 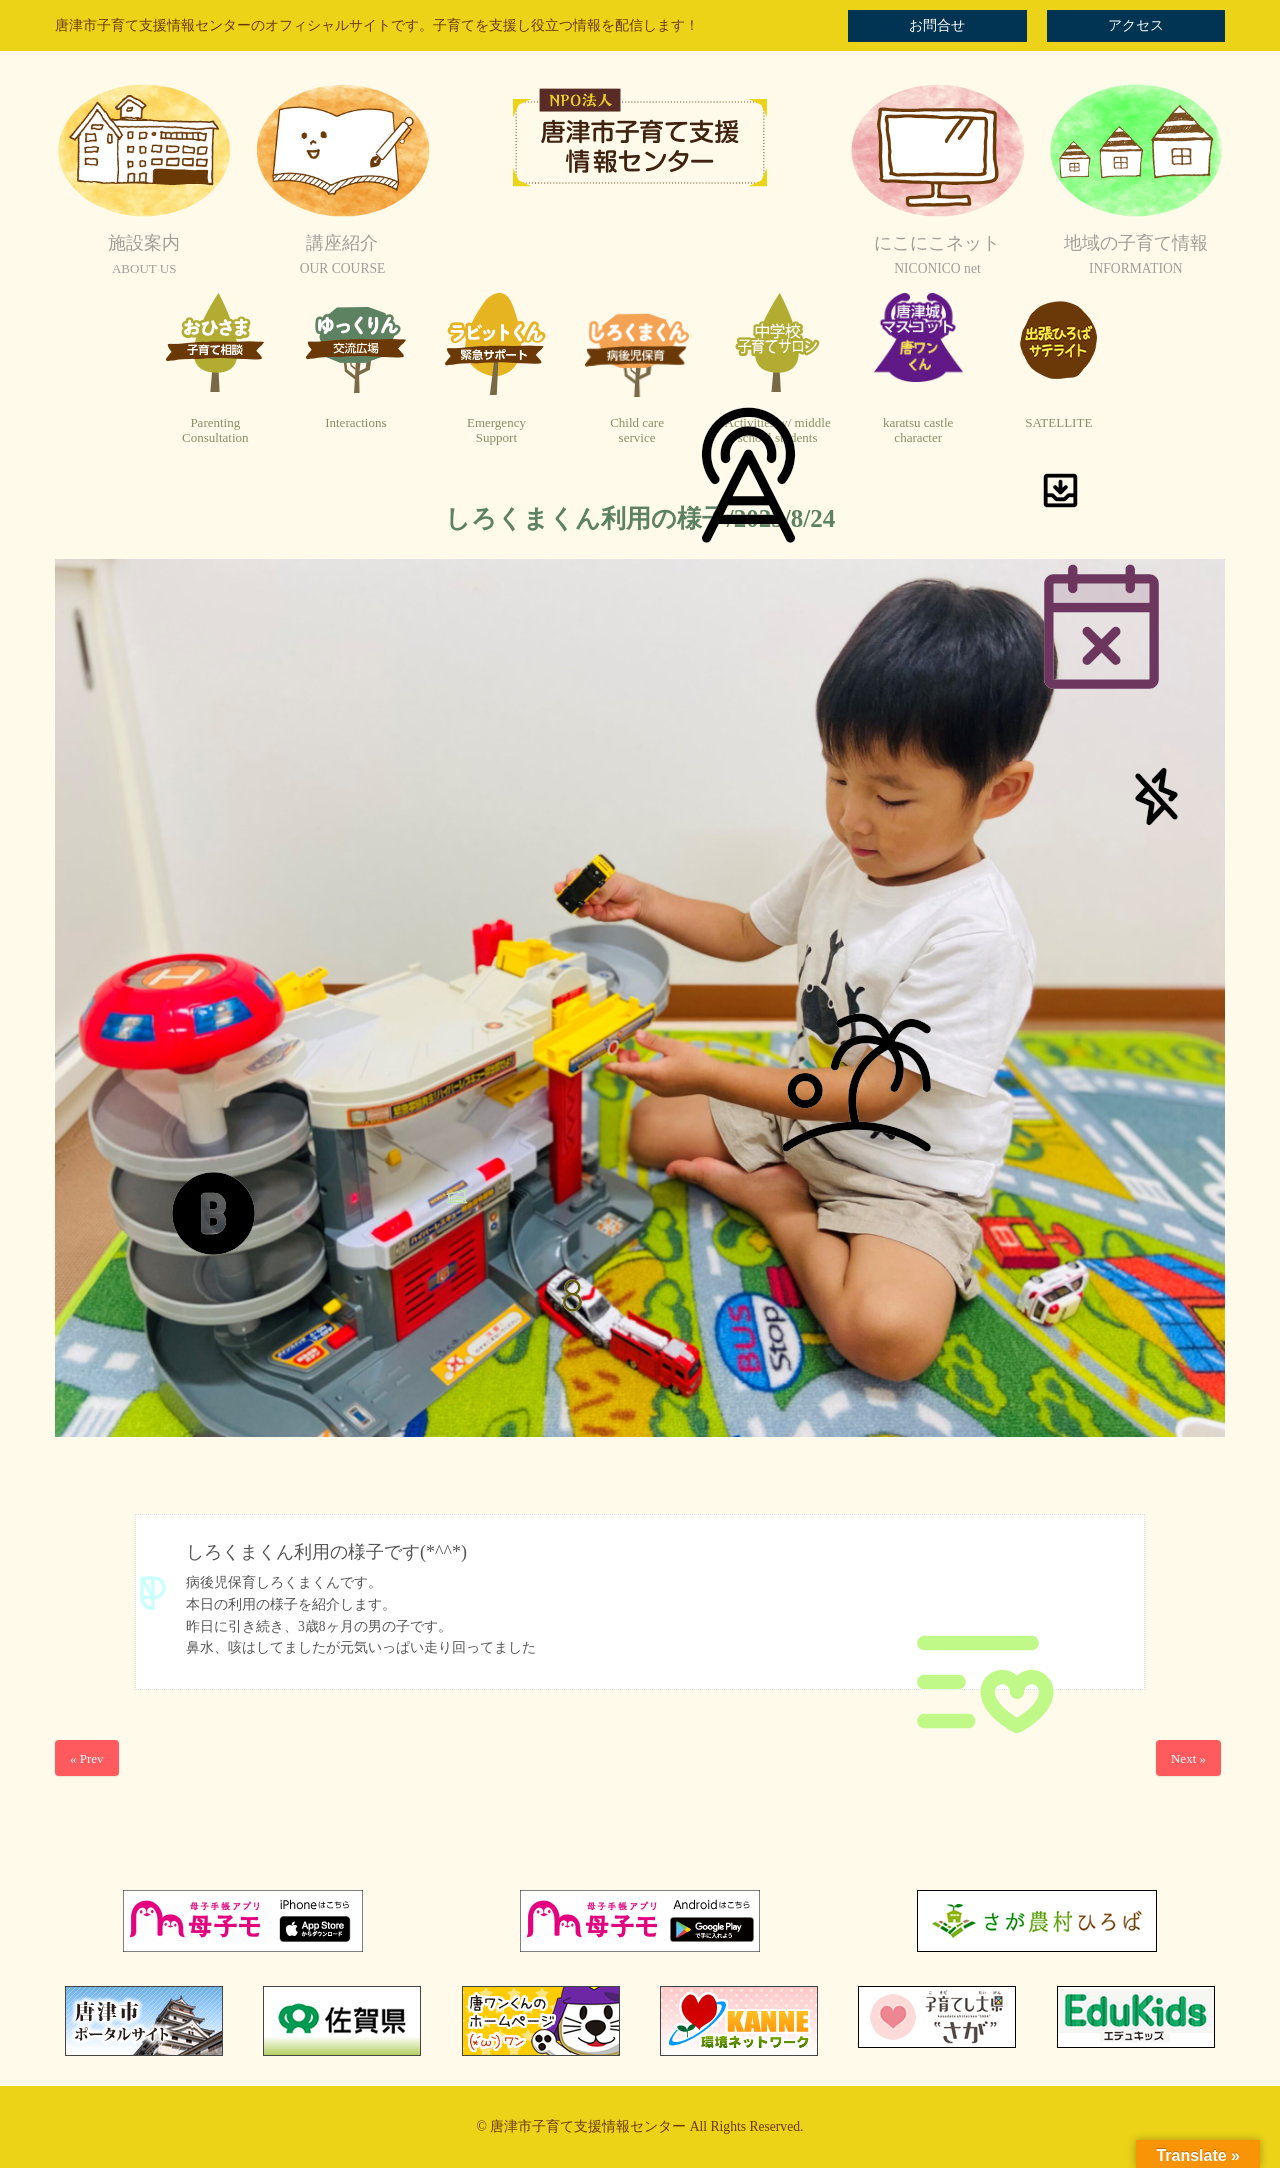 What do you see at coordinates (572, 1295) in the screenshot?
I see `indicates the number eight in a sequence or list` at bounding box center [572, 1295].